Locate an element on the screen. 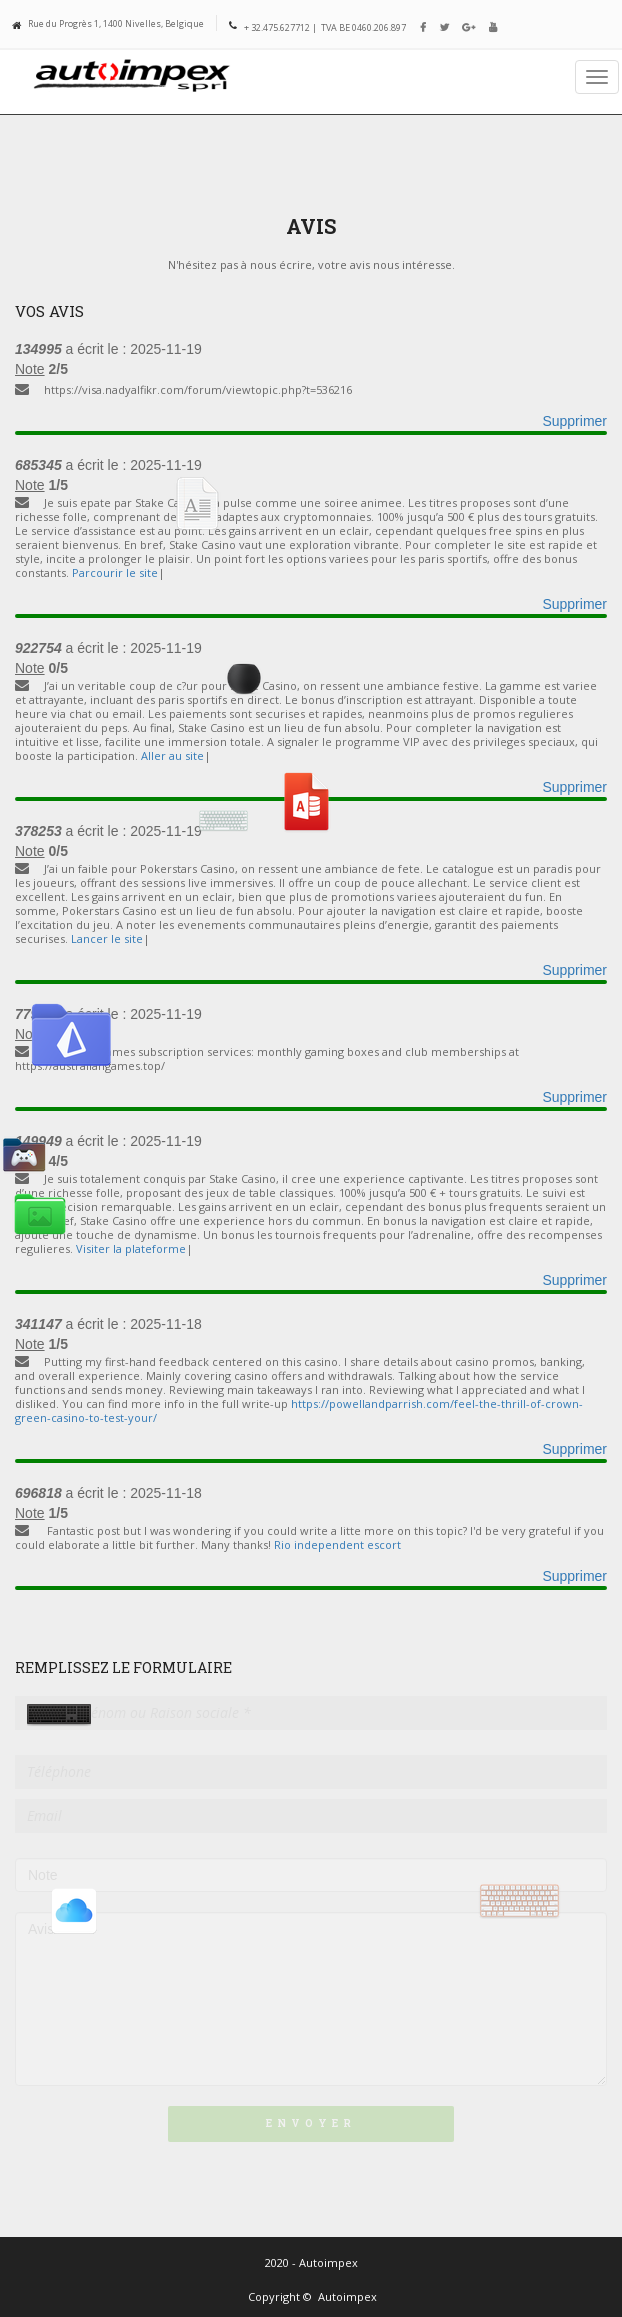 This screenshot has width=622, height=2317. open folder containing Prisma project files is located at coordinates (71, 1037).